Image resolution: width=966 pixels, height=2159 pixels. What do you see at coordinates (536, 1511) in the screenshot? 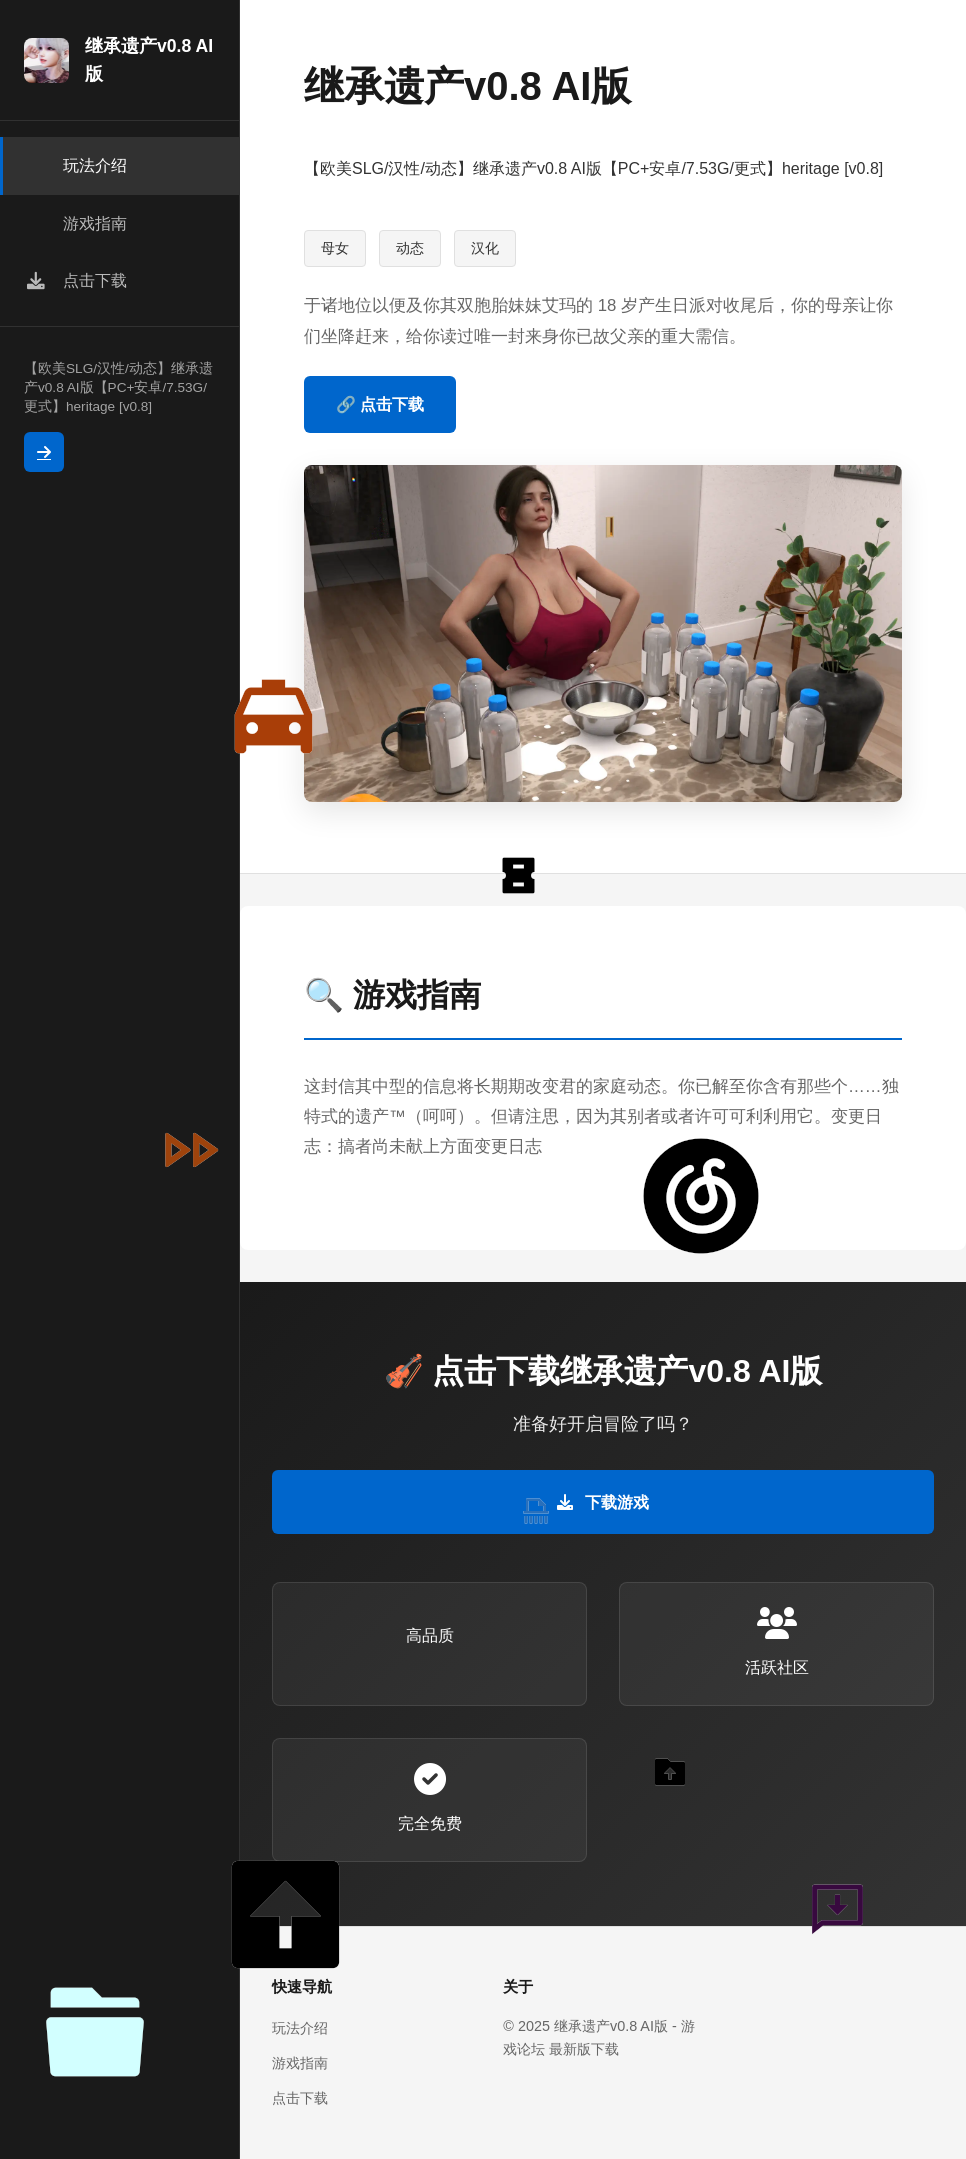
I see `permanently delete a document` at bounding box center [536, 1511].